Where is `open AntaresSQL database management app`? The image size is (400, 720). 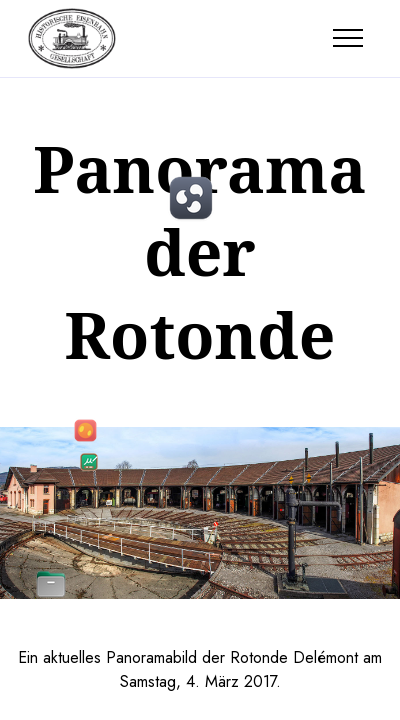
open AntaresSQL database management app is located at coordinates (85, 430).